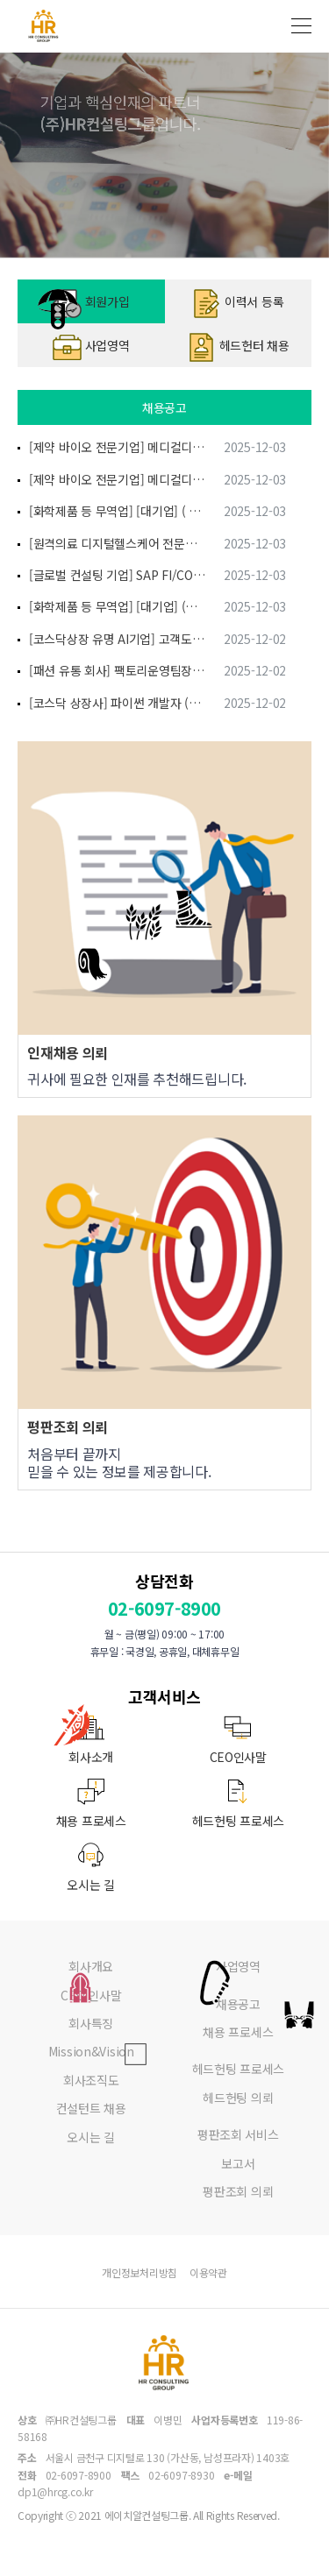 The image size is (329, 2576). Describe the element at coordinates (91, 964) in the screenshot. I see `access first aid or medical supplies` at that location.